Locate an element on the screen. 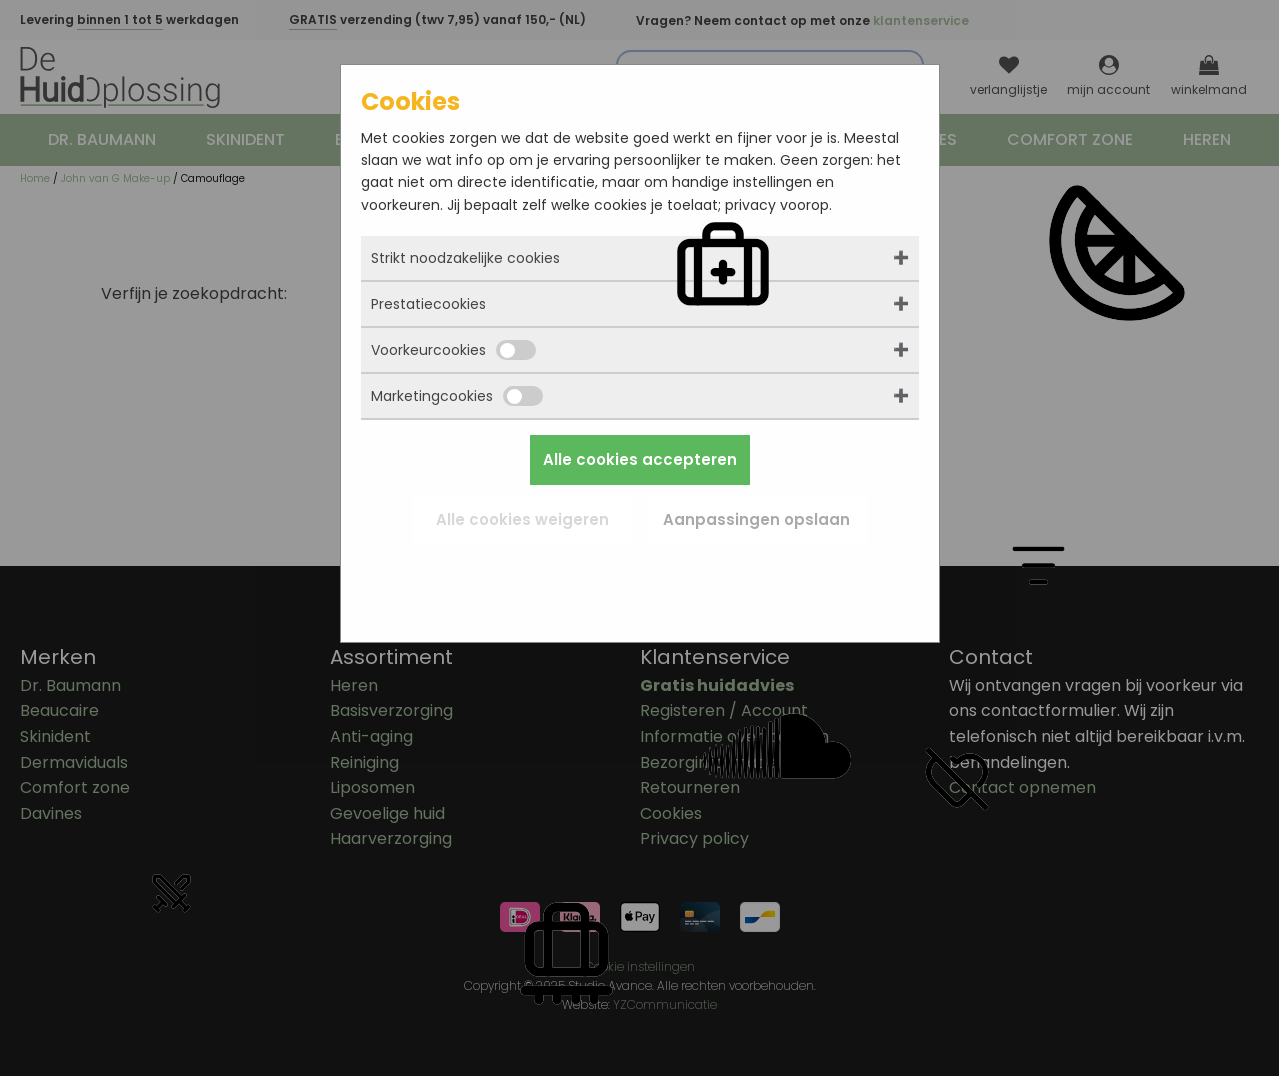 Image resolution: width=1279 pixels, height=1076 pixels. indicates citrus or fruit-related content is located at coordinates (1117, 253).